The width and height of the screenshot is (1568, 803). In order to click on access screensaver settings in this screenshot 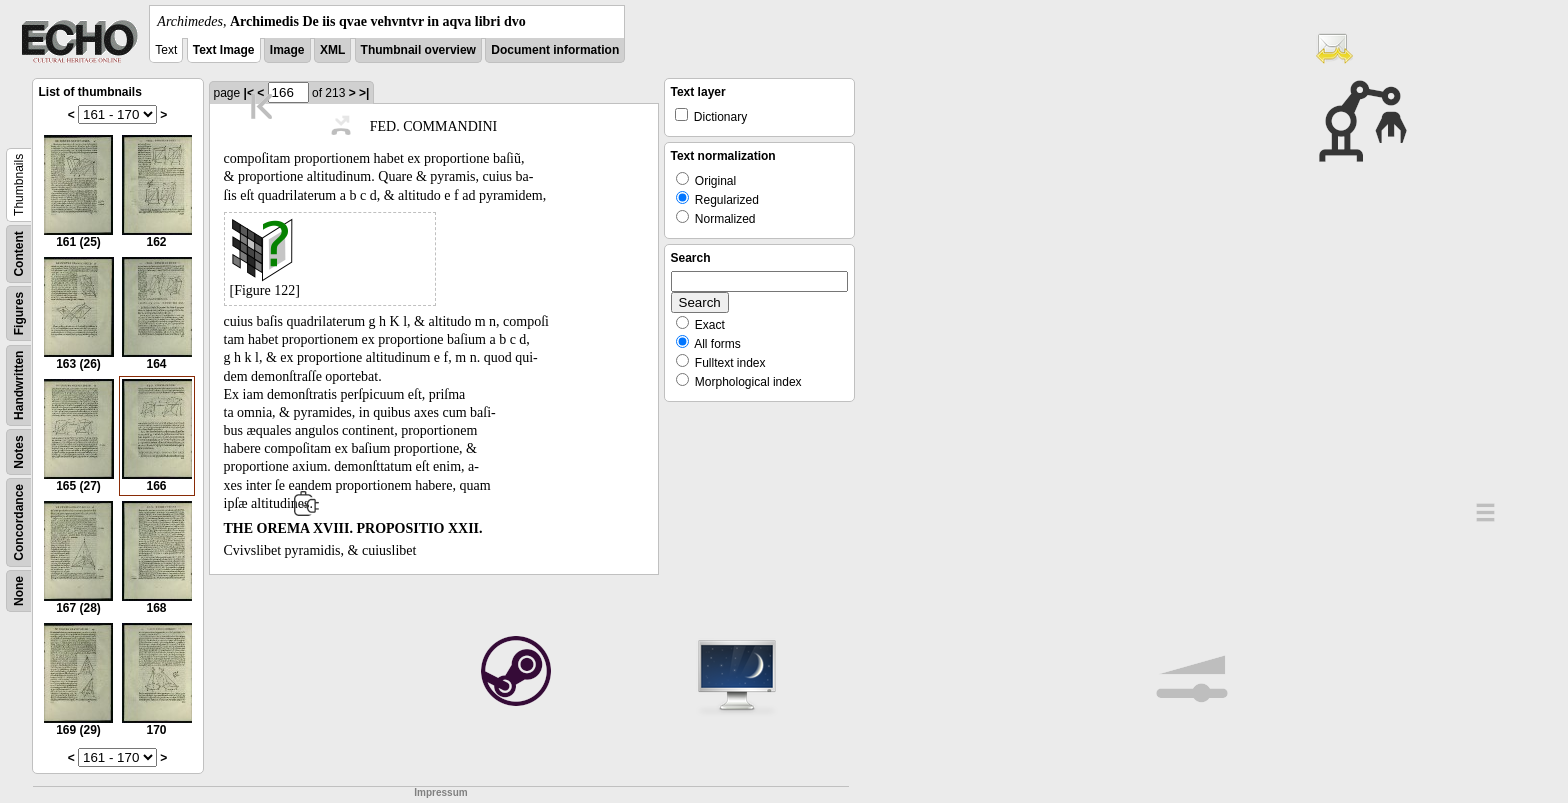, I will do `click(737, 674)`.